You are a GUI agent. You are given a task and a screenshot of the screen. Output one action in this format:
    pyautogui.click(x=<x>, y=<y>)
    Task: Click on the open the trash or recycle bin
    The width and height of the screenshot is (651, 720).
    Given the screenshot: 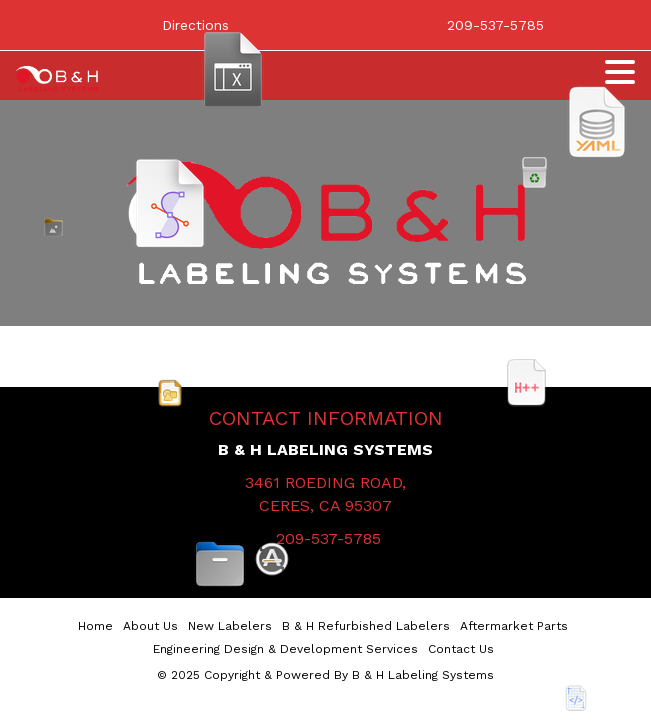 What is the action you would take?
    pyautogui.click(x=534, y=172)
    